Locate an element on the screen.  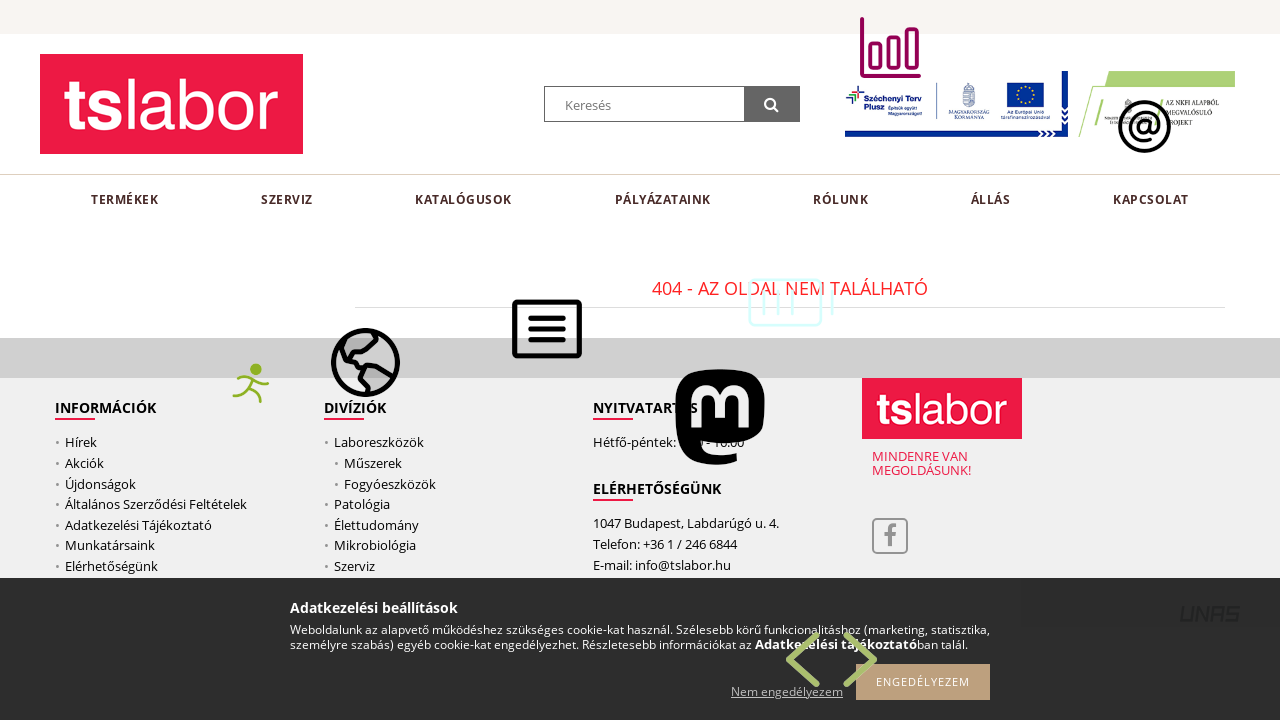
view article or document is located at coordinates (547, 329).